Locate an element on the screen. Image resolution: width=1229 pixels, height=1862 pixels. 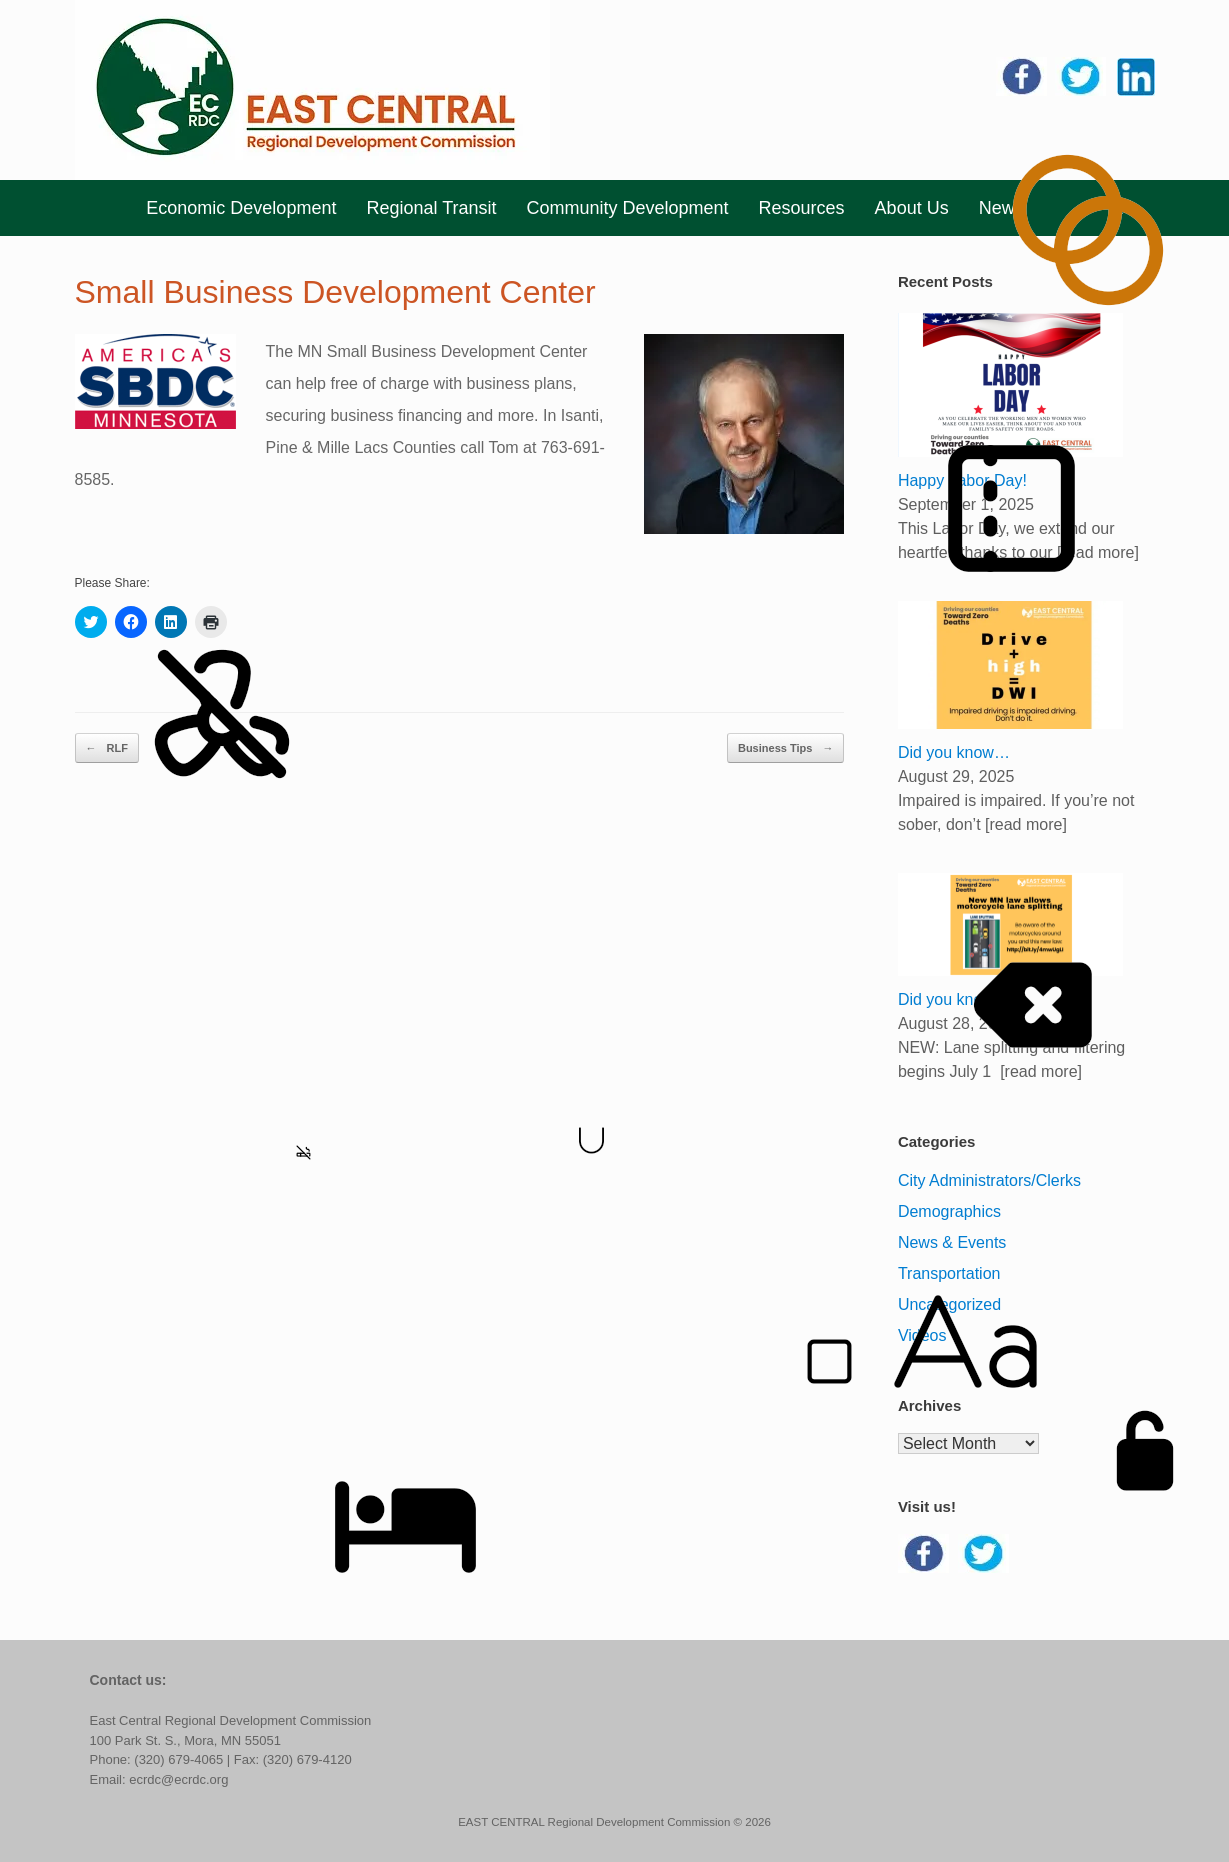
delete the previous character is located at coordinates (1031, 1005).